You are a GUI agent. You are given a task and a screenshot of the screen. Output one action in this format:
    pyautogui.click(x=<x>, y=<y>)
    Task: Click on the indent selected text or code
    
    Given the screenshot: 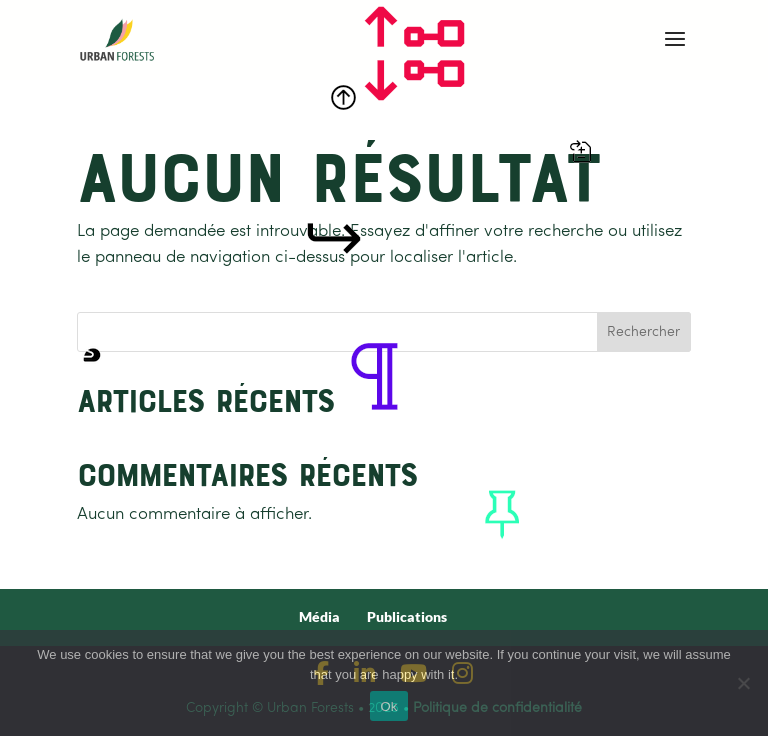 What is the action you would take?
    pyautogui.click(x=334, y=239)
    